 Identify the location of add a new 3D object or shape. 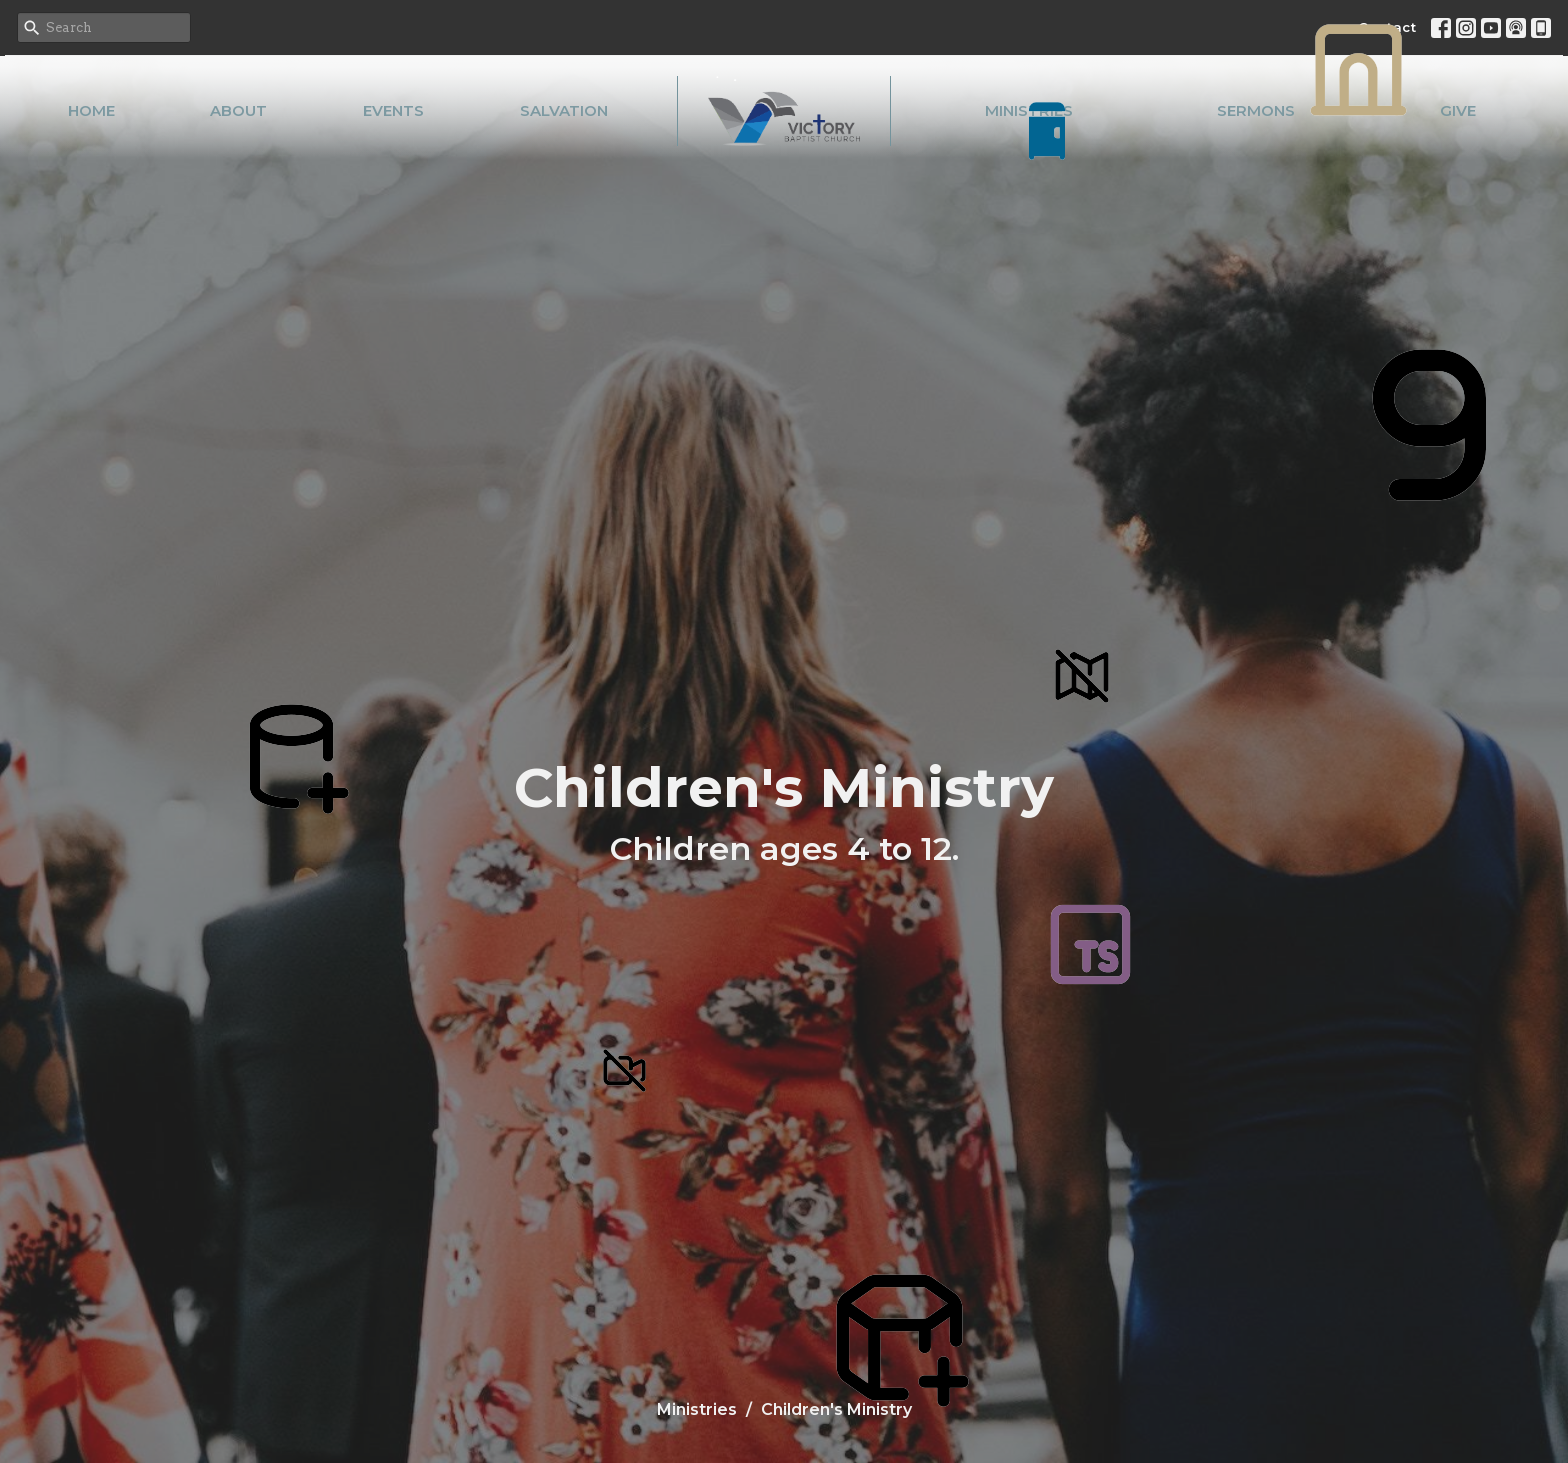
(899, 1337).